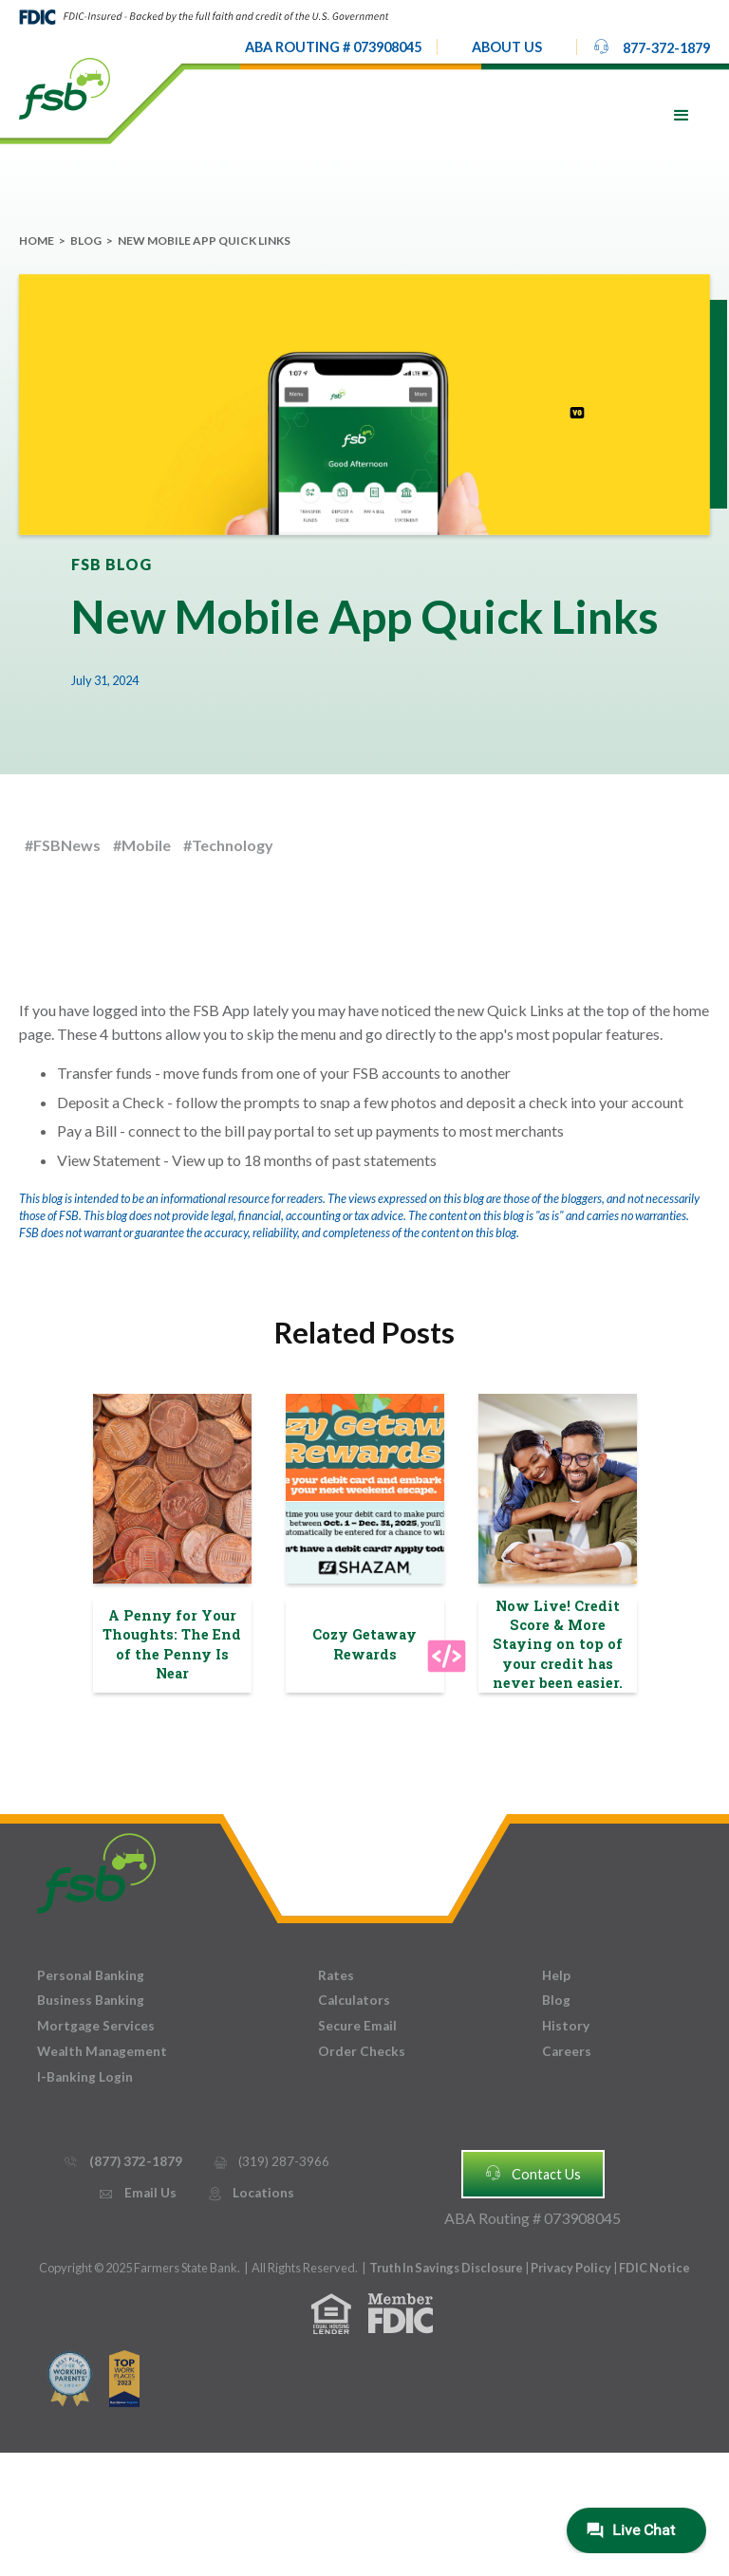 The height and width of the screenshot is (2576, 729). What do you see at coordinates (446, 1656) in the screenshot?
I see `view or edit source code` at bounding box center [446, 1656].